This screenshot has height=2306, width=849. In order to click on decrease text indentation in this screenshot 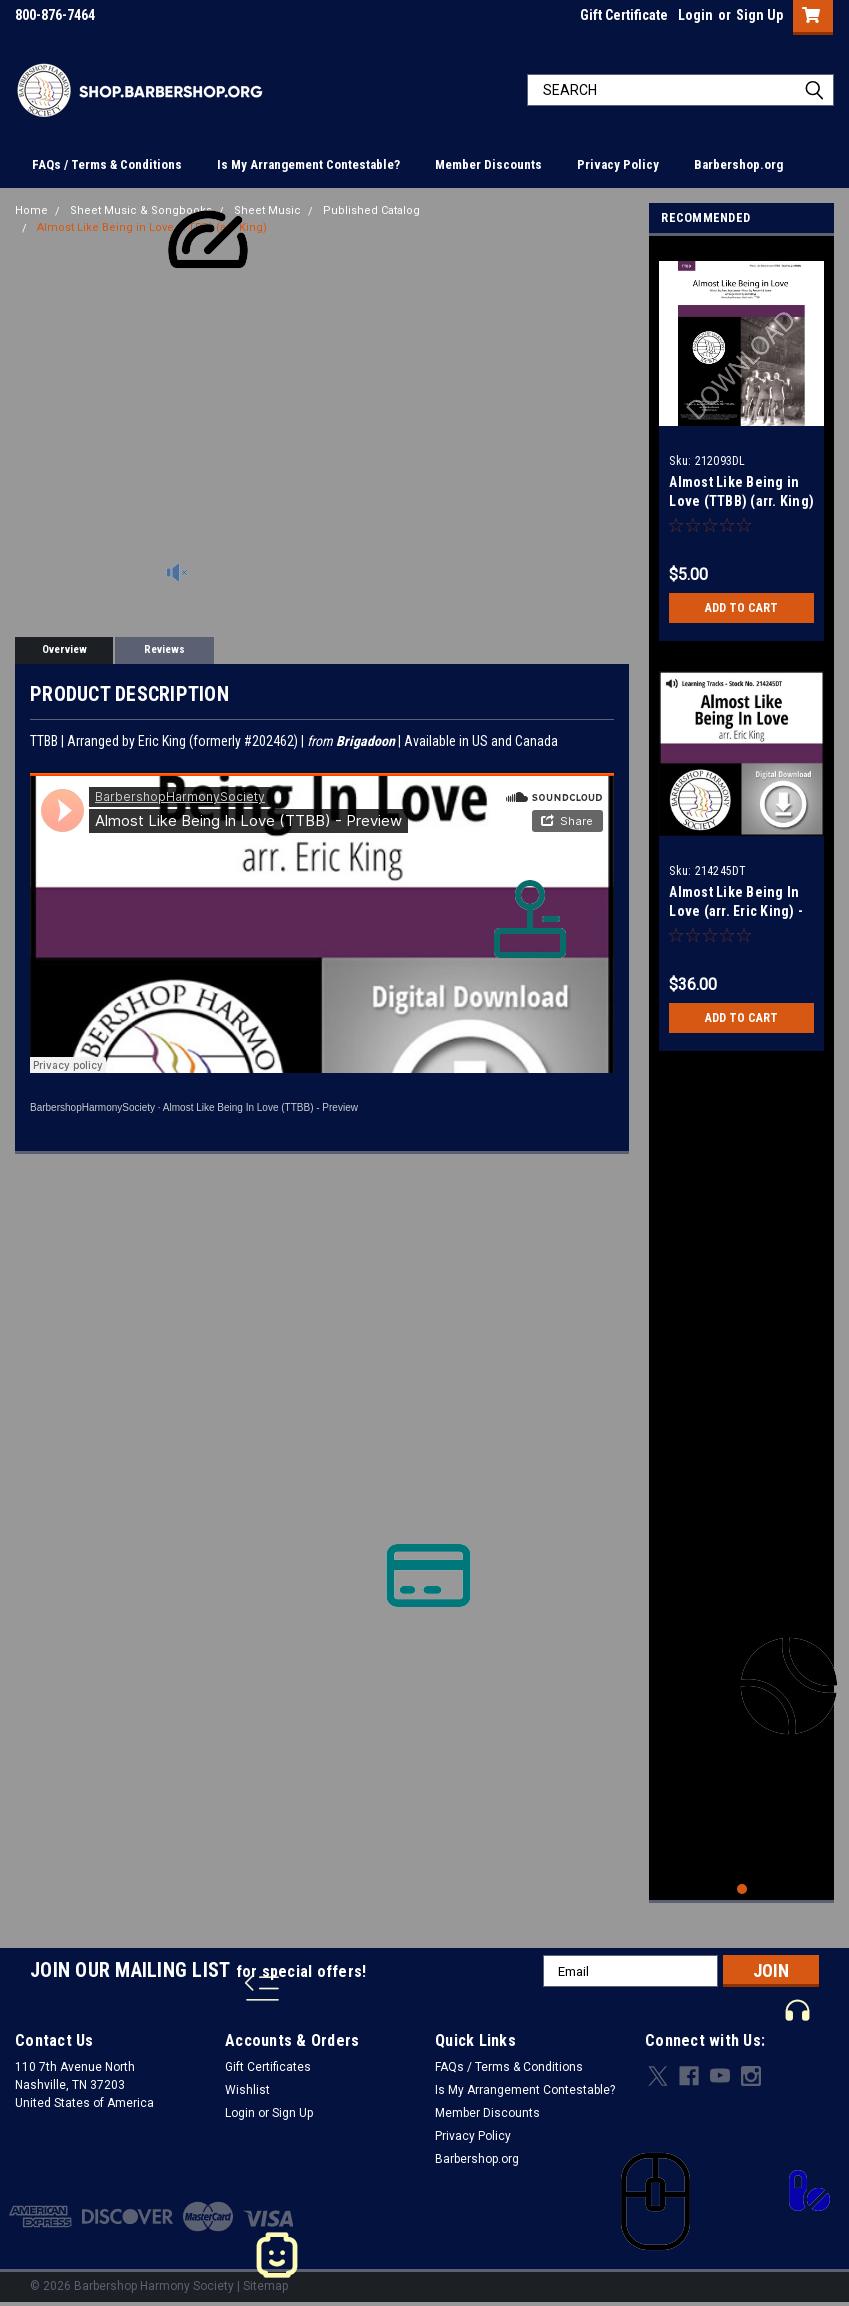, I will do `click(262, 1988)`.